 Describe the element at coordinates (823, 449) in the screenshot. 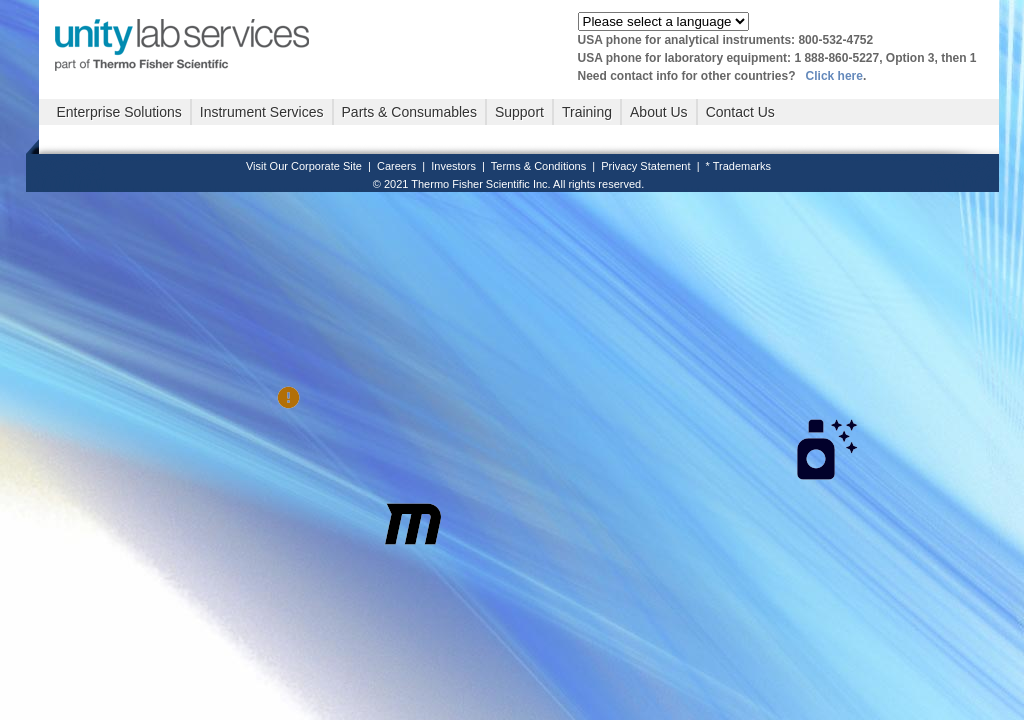

I see `air freshener or fragrance settings` at that location.